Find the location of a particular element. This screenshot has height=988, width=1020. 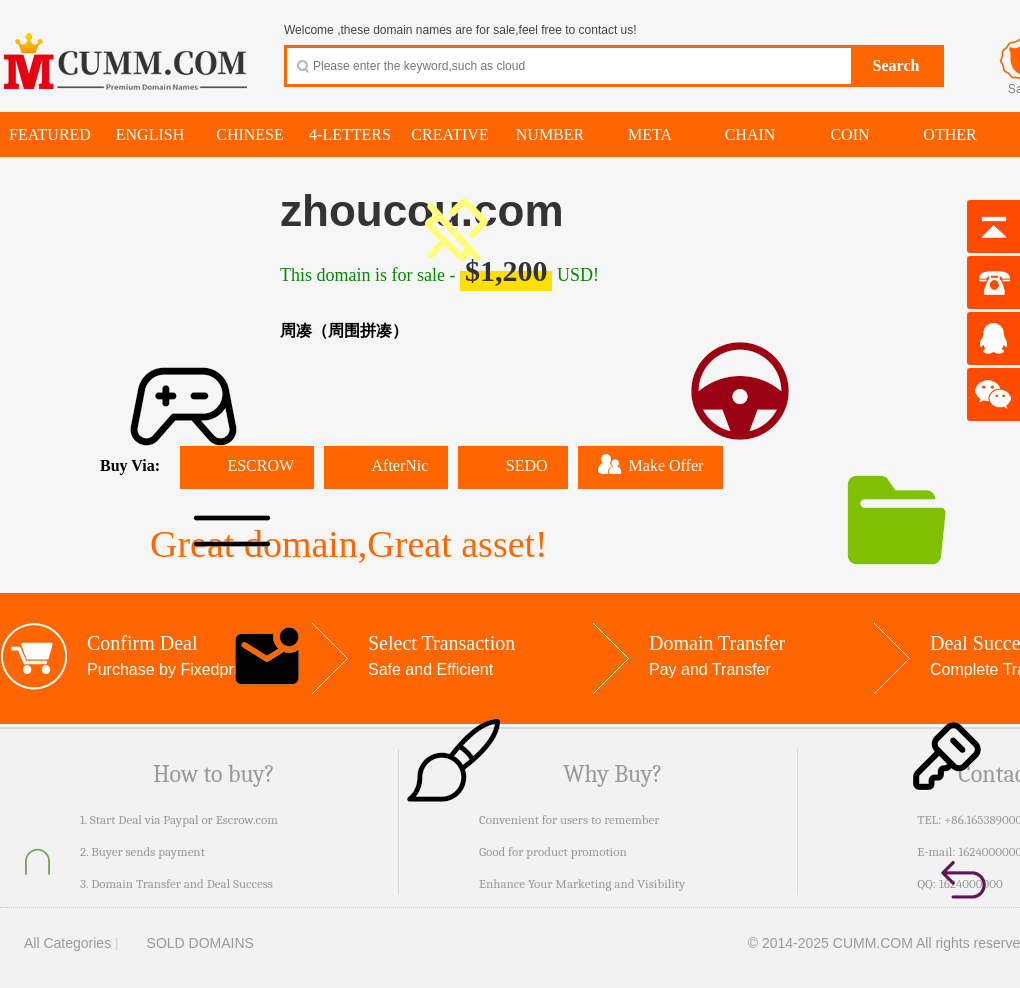

unpin this item is located at coordinates (454, 232).